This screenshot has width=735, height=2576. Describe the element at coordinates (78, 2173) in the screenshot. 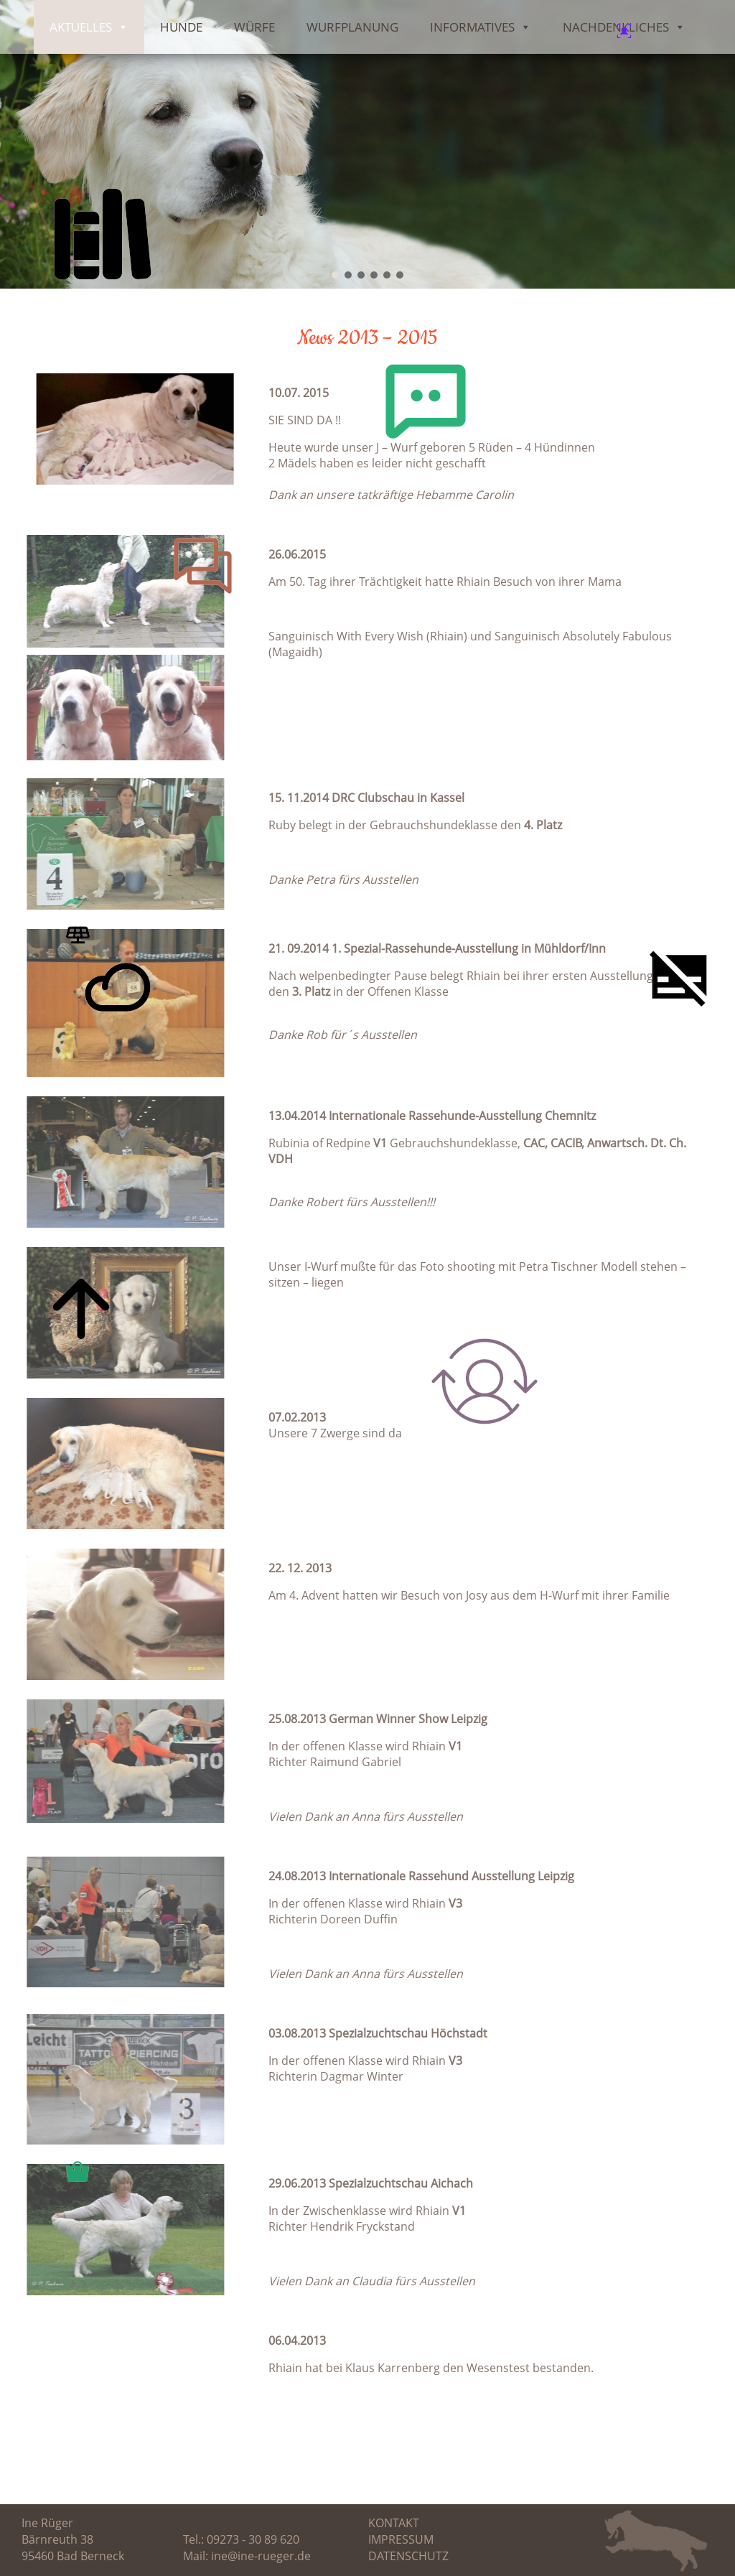

I see `view your shopping bag` at that location.